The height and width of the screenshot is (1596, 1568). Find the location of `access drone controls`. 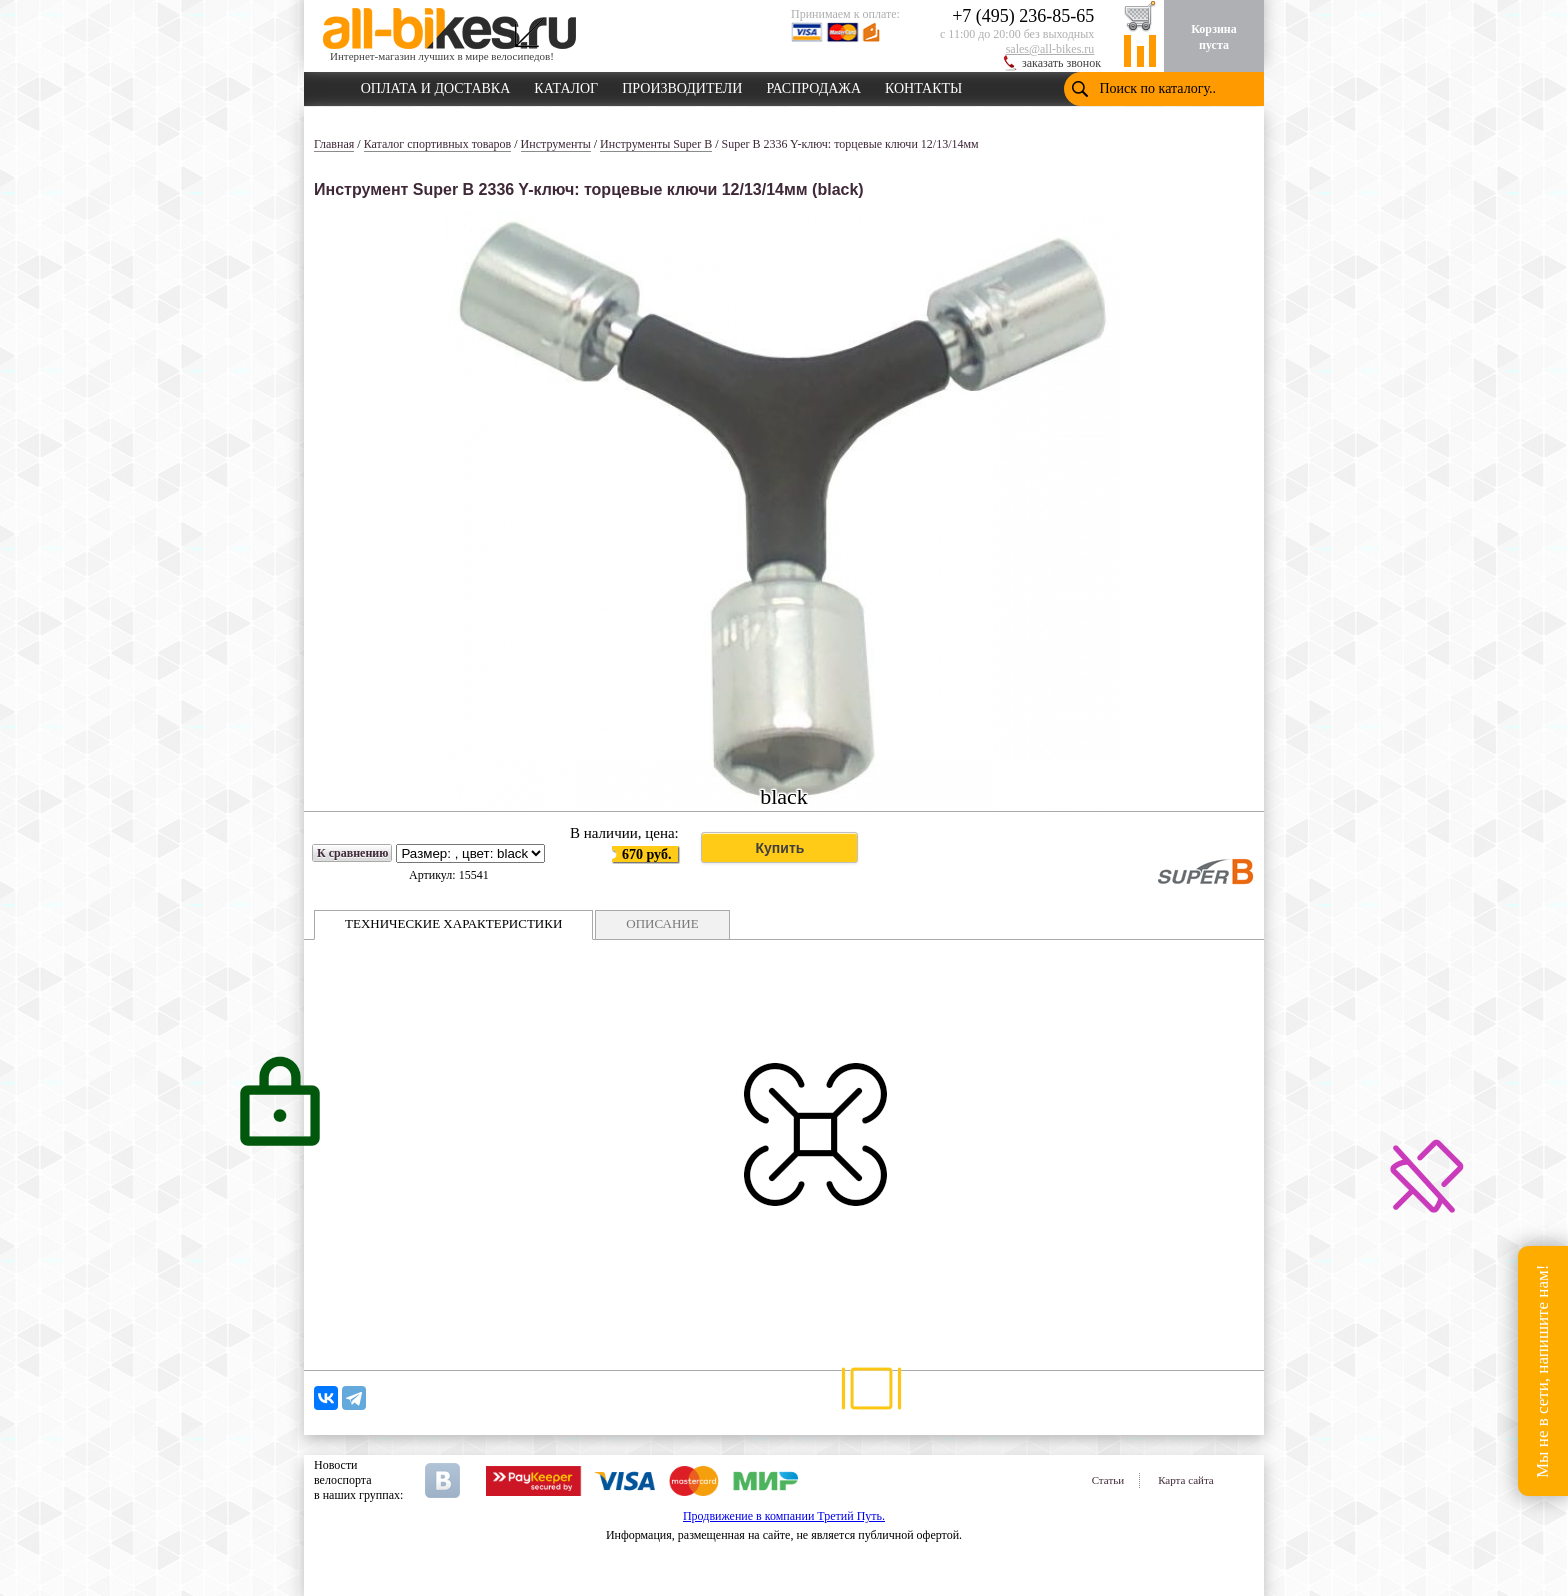

access drone controls is located at coordinates (815, 1134).